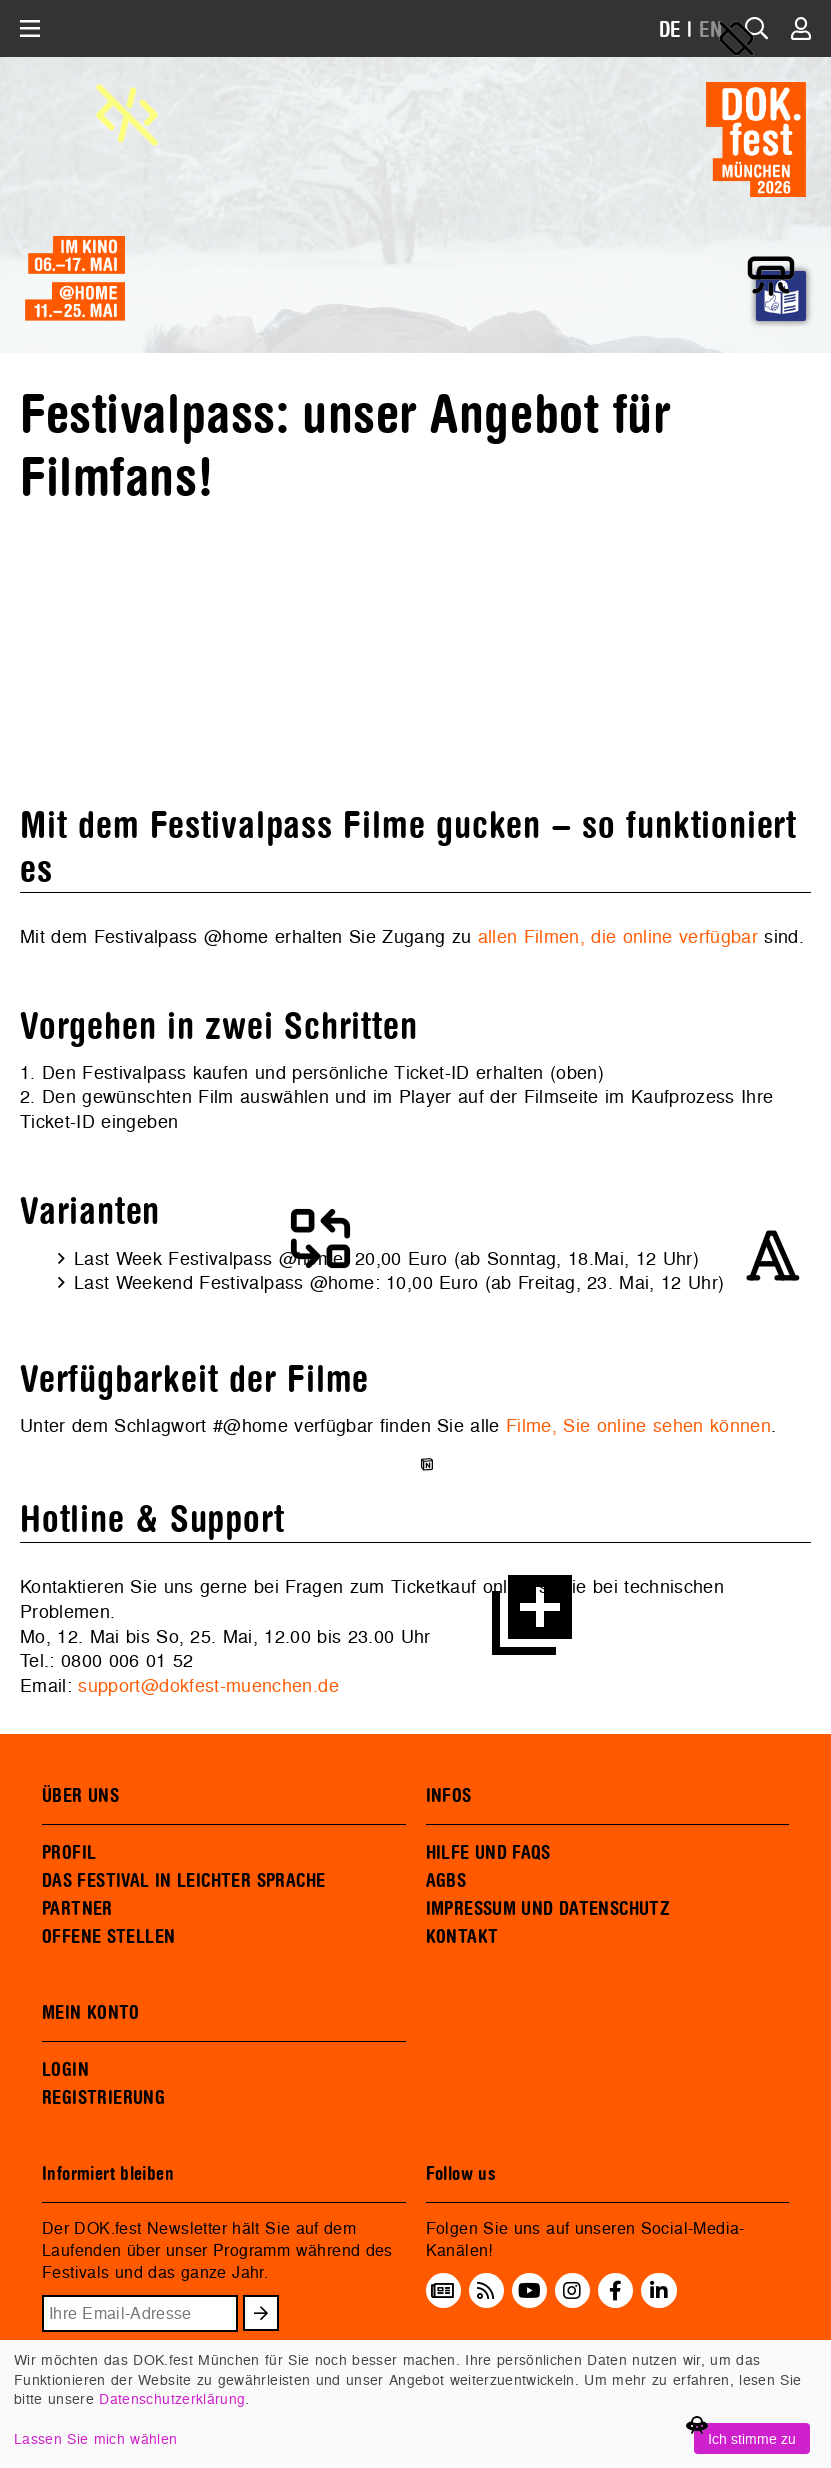 The height and width of the screenshot is (2468, 831). I want to click on add a new photo to your collection, so click(532, 1615).